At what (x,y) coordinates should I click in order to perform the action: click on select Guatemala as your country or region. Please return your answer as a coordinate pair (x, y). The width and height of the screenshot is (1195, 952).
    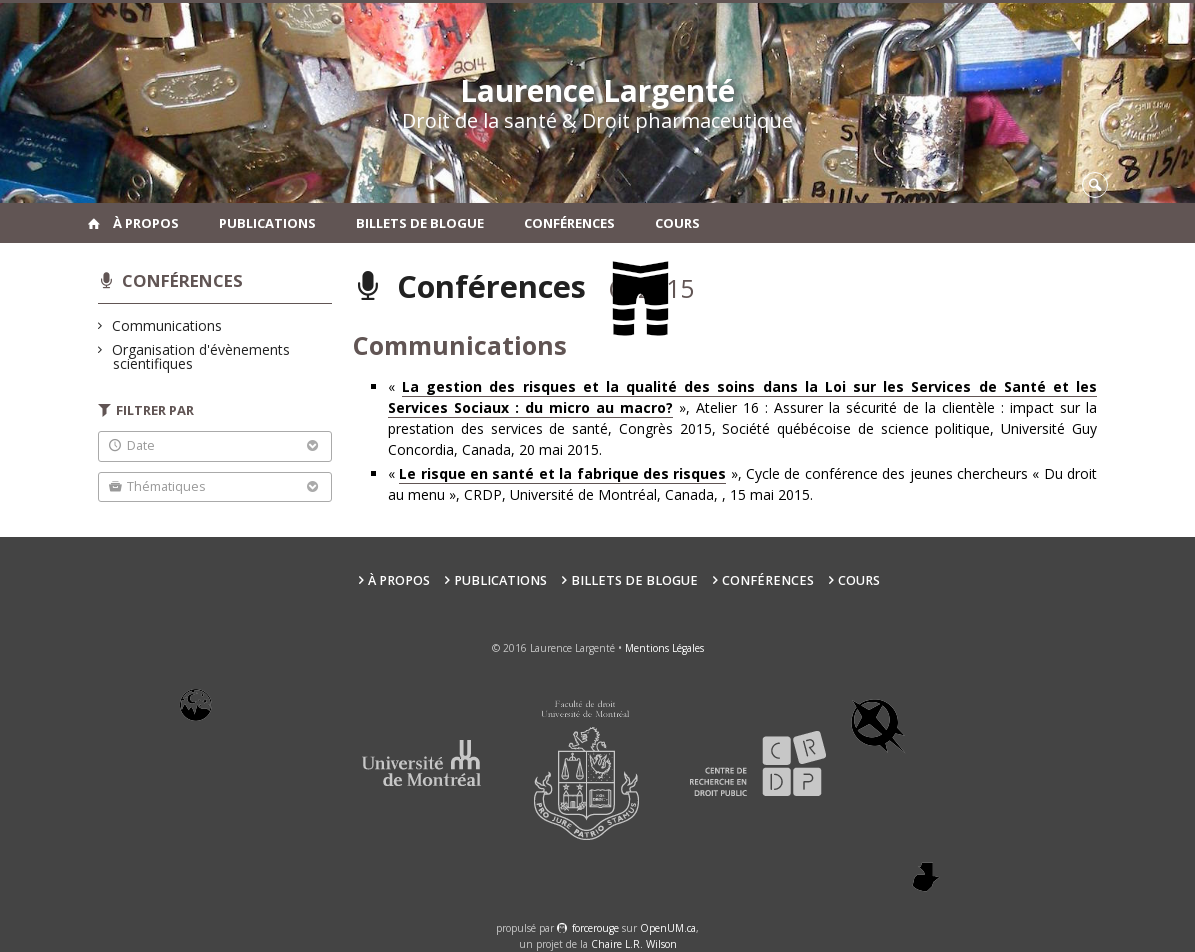
    Looking at the image, I should click on (926, 877).